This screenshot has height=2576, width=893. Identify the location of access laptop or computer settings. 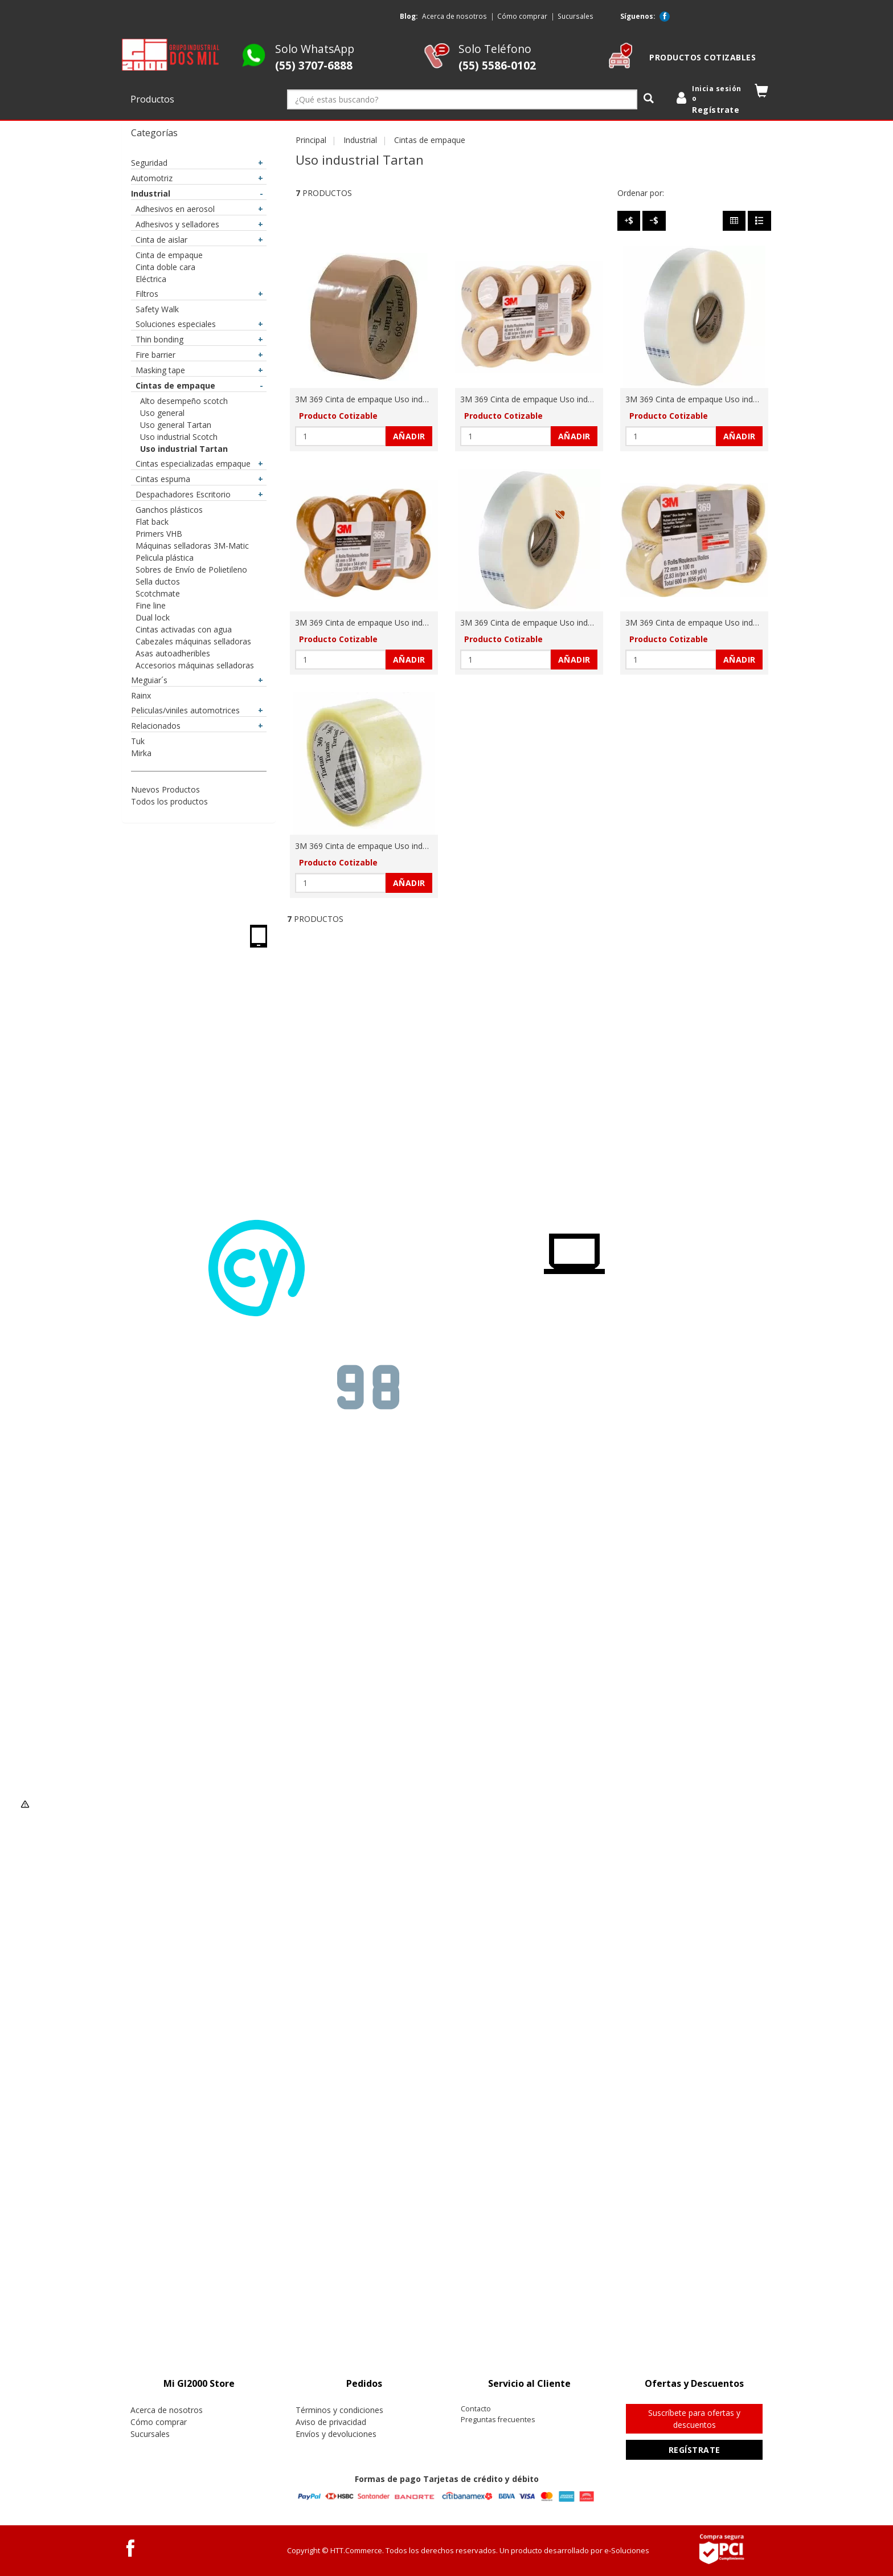
(574, 1254).